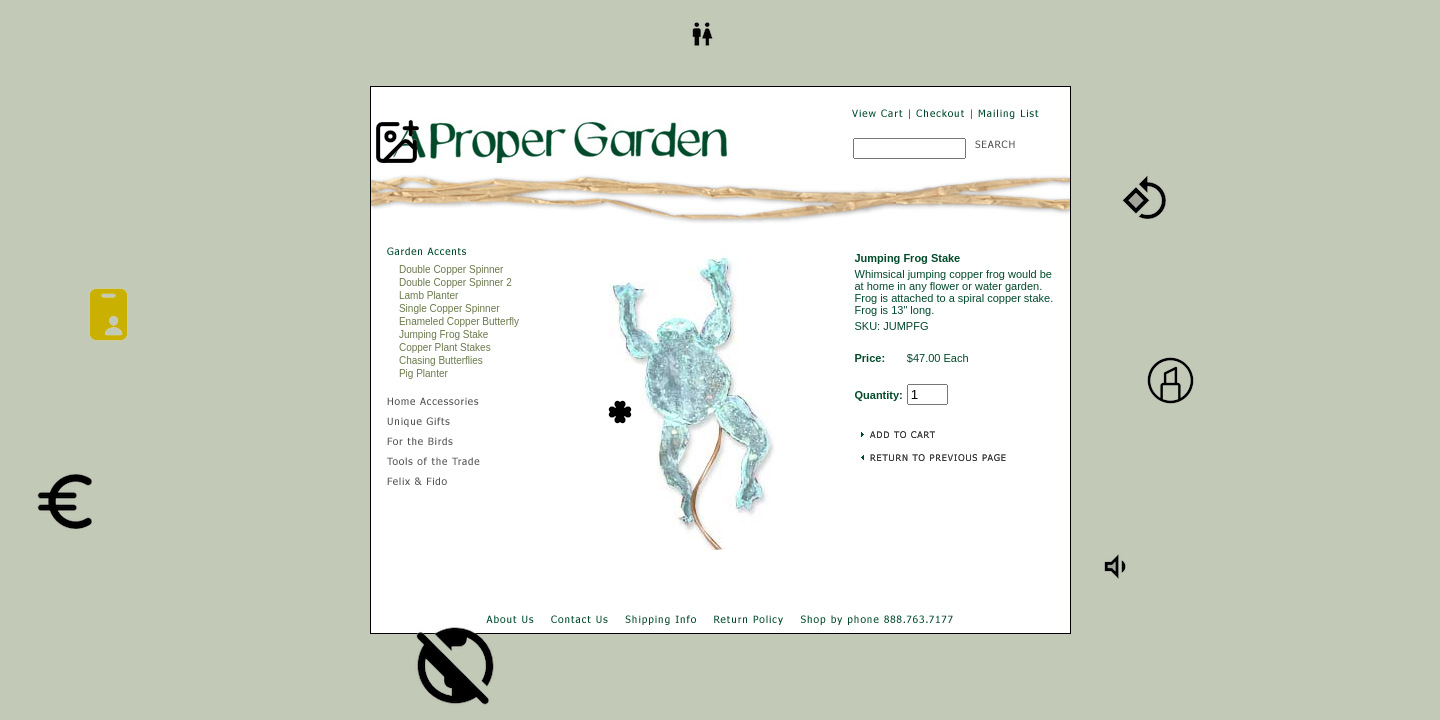 This screenshot has height=720, width=1440. What do you see at coordinates (702, 34) in the screenshot?
I see `find nearby restrooms` at bounding box center [702, 34].